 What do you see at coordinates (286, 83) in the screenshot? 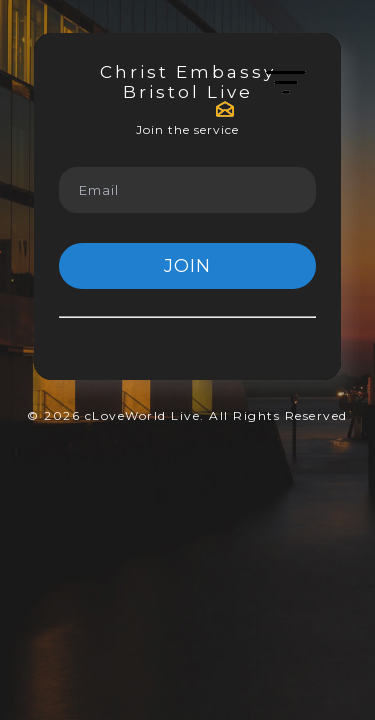
I see `filter or sort list items` at bounding box center [286, 83].